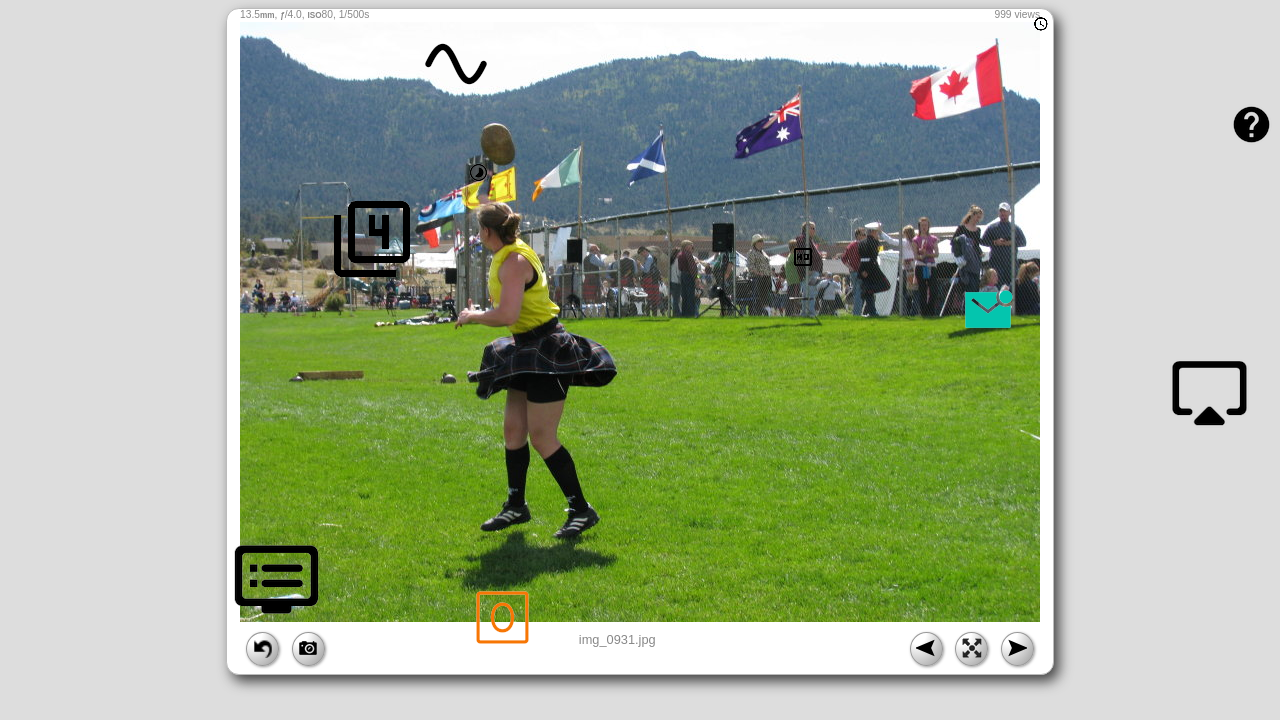  Describe the element at coordinates (478, 172) in the screenshot. I see `access timelapse camera mode` at that location.